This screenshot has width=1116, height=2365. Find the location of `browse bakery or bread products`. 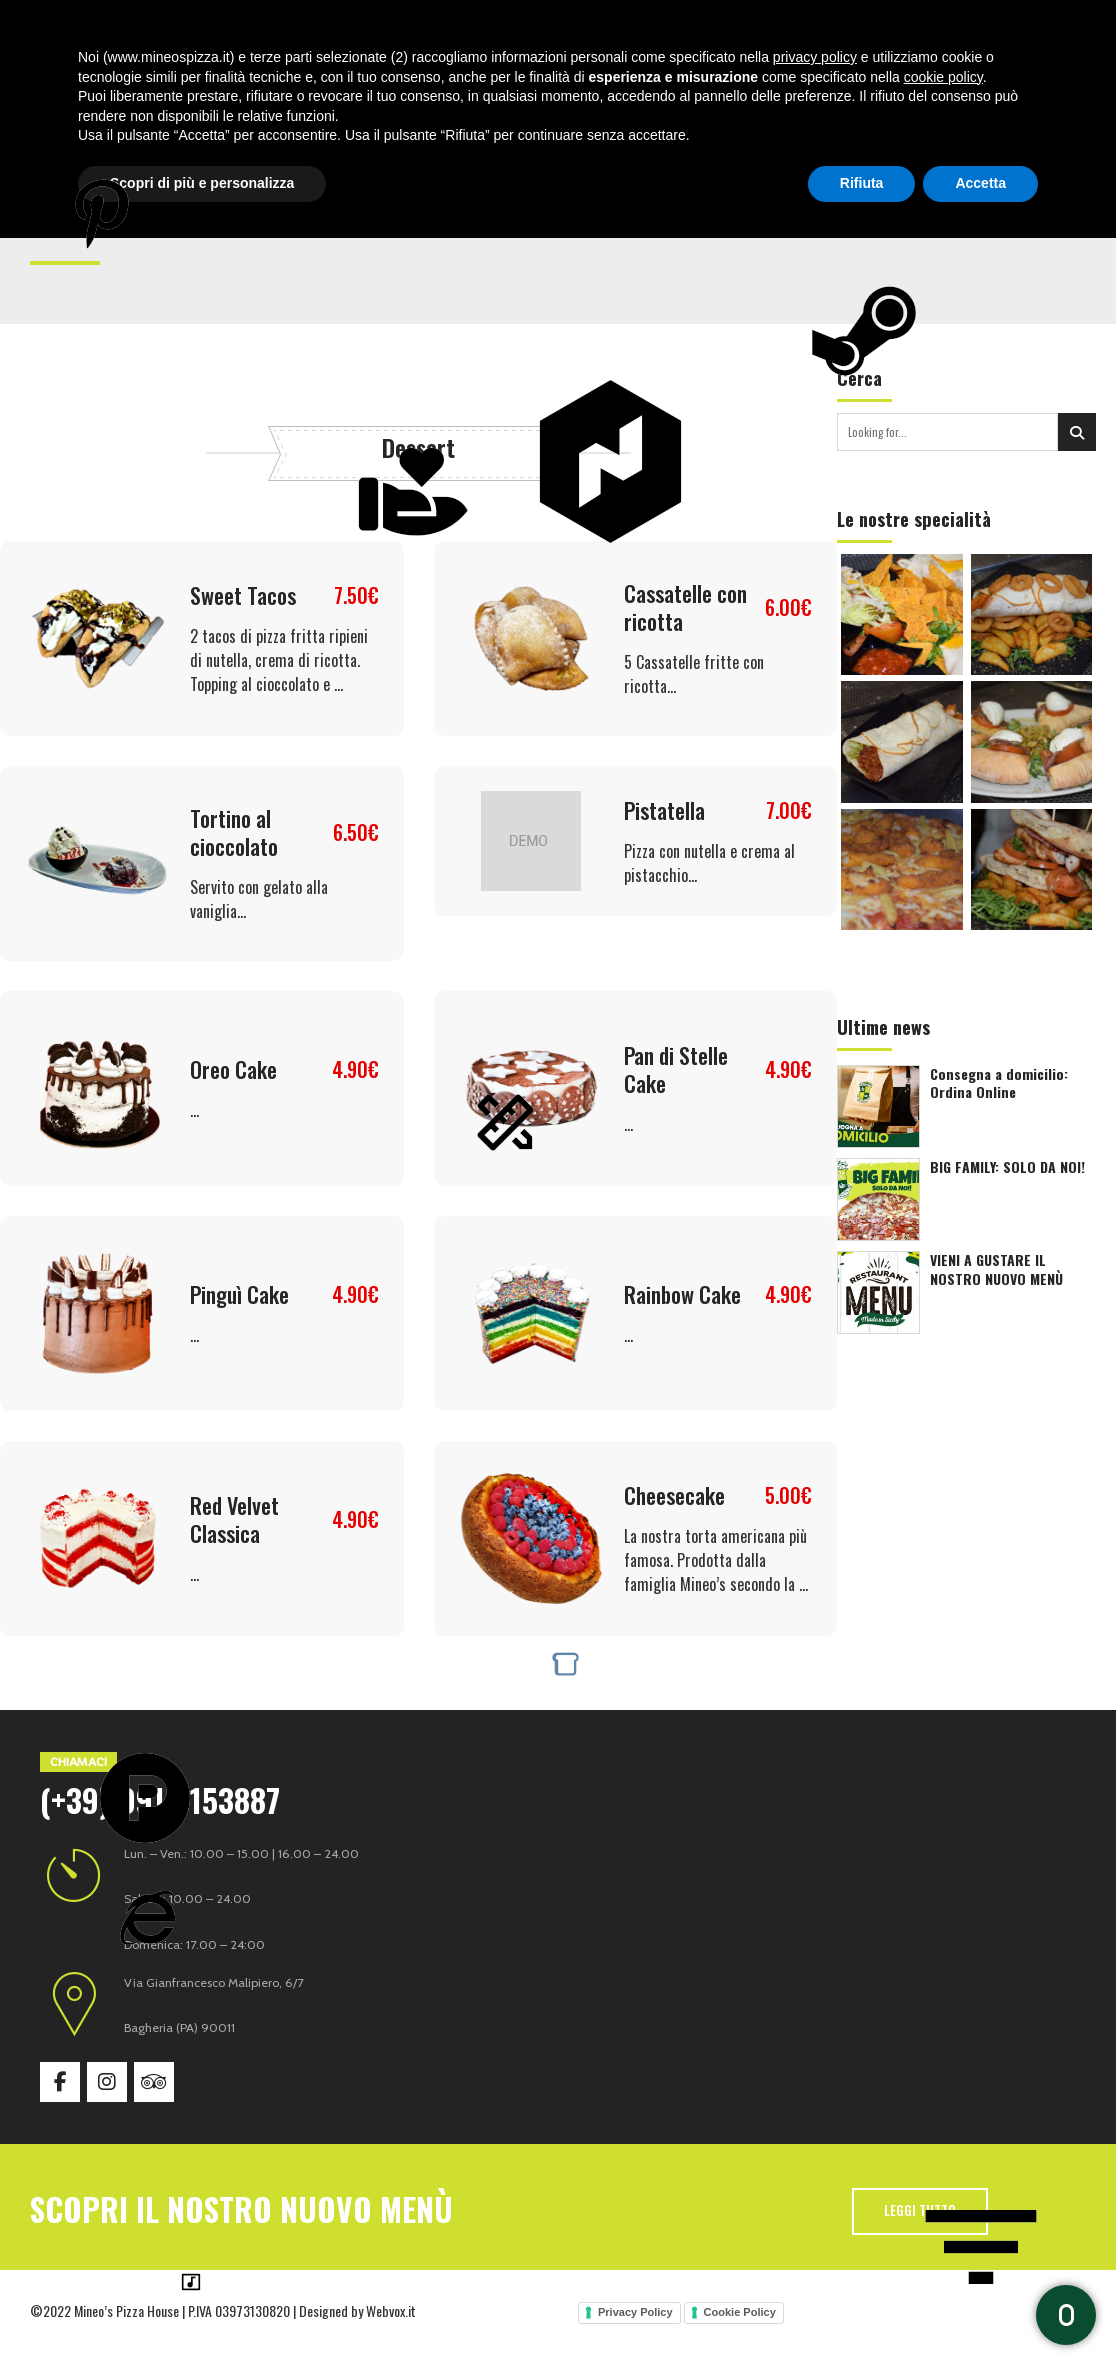

browse bakery or bread products is located at coordinates (565, 1663).